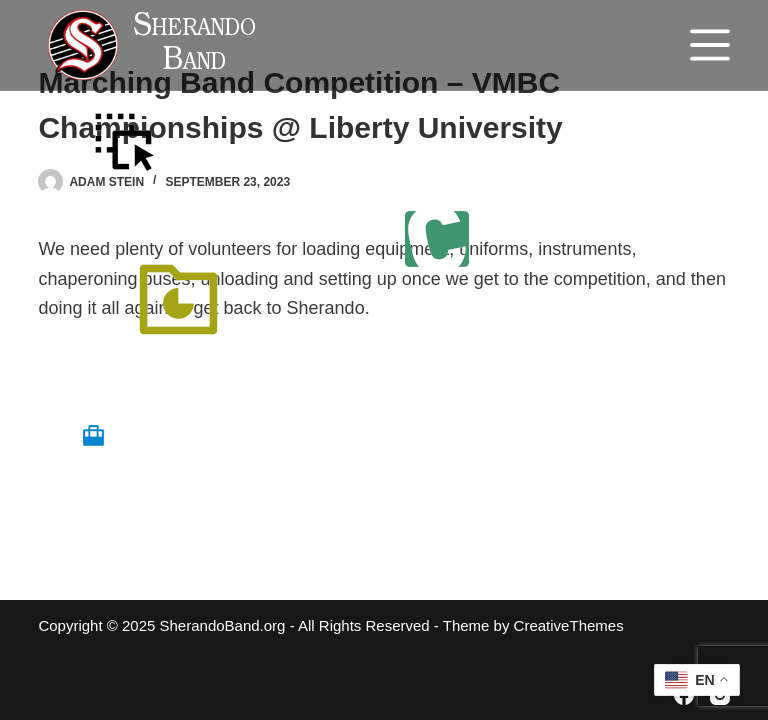  Describe the element at coordinates (123, 141) in the screenshot. I see `drag and drop to rearrange items` at that location.